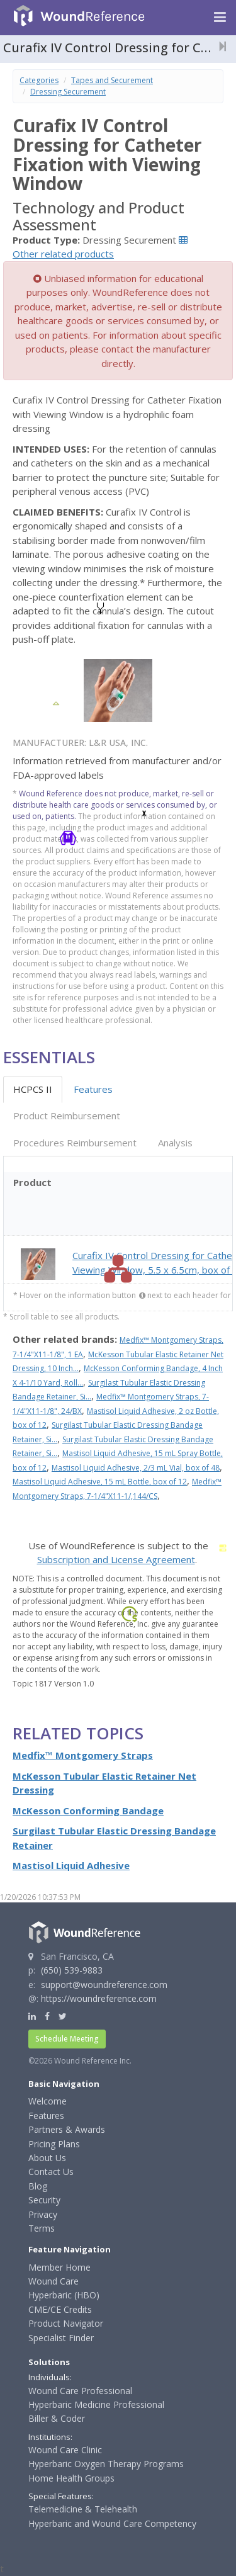  What do you see at coordinates (144, 813) in the screenshot?
I see `close or dismiss a dialog` at bounding box center [144, 813].